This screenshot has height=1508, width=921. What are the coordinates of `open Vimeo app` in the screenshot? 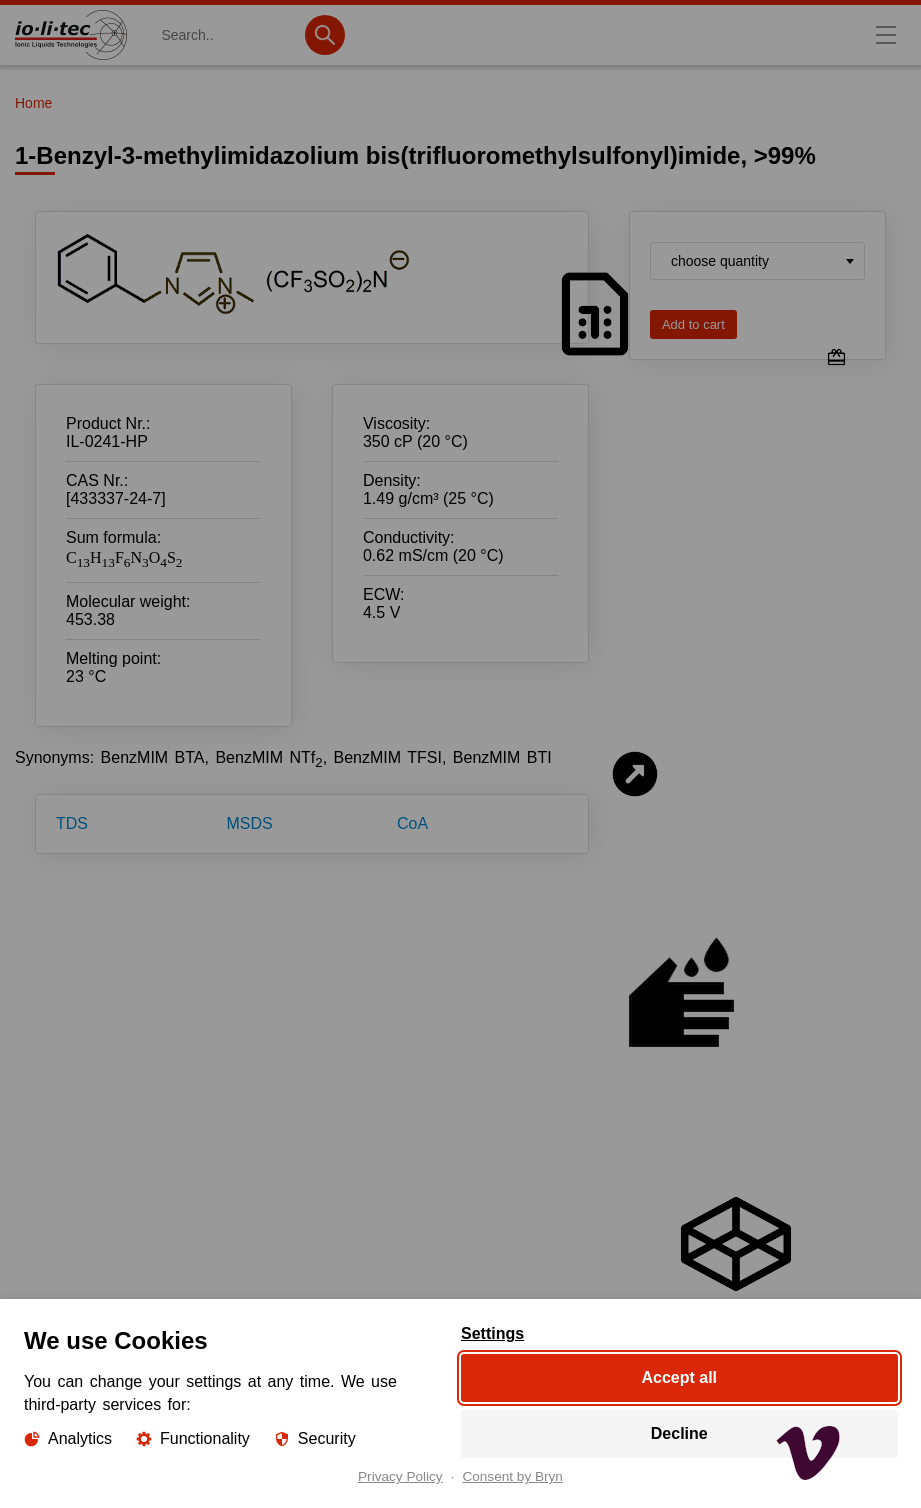 It's located at (808, 1453).